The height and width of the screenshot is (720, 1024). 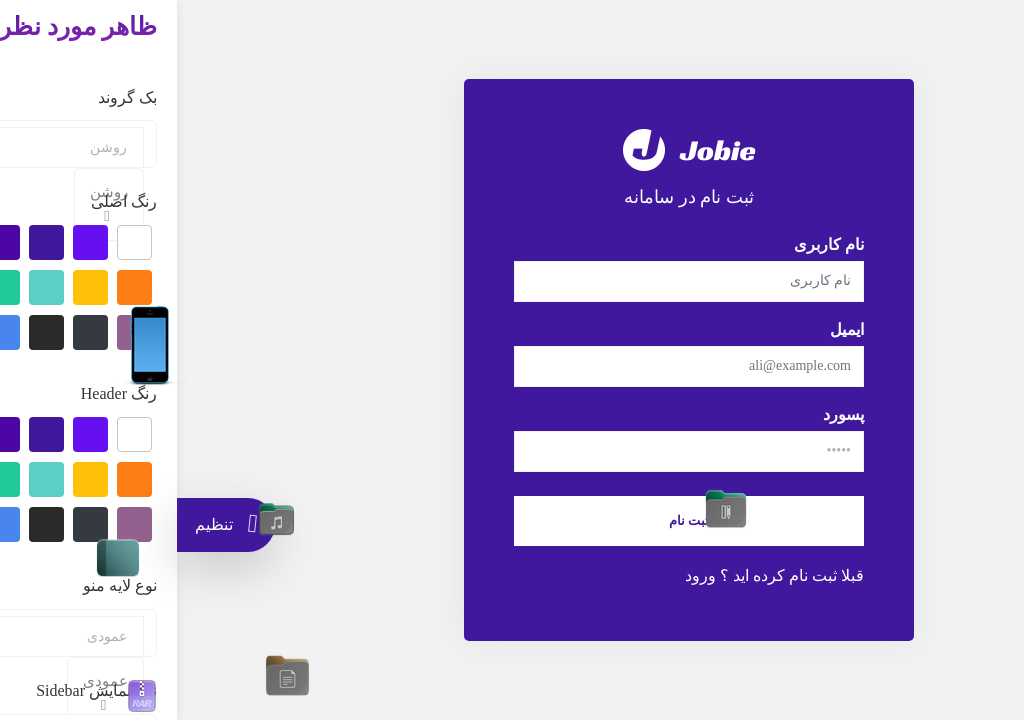 What do you see at coordinates (118, 557) in the screenshot?
I see `access the desktop folder` at bounding box center [118, 557].